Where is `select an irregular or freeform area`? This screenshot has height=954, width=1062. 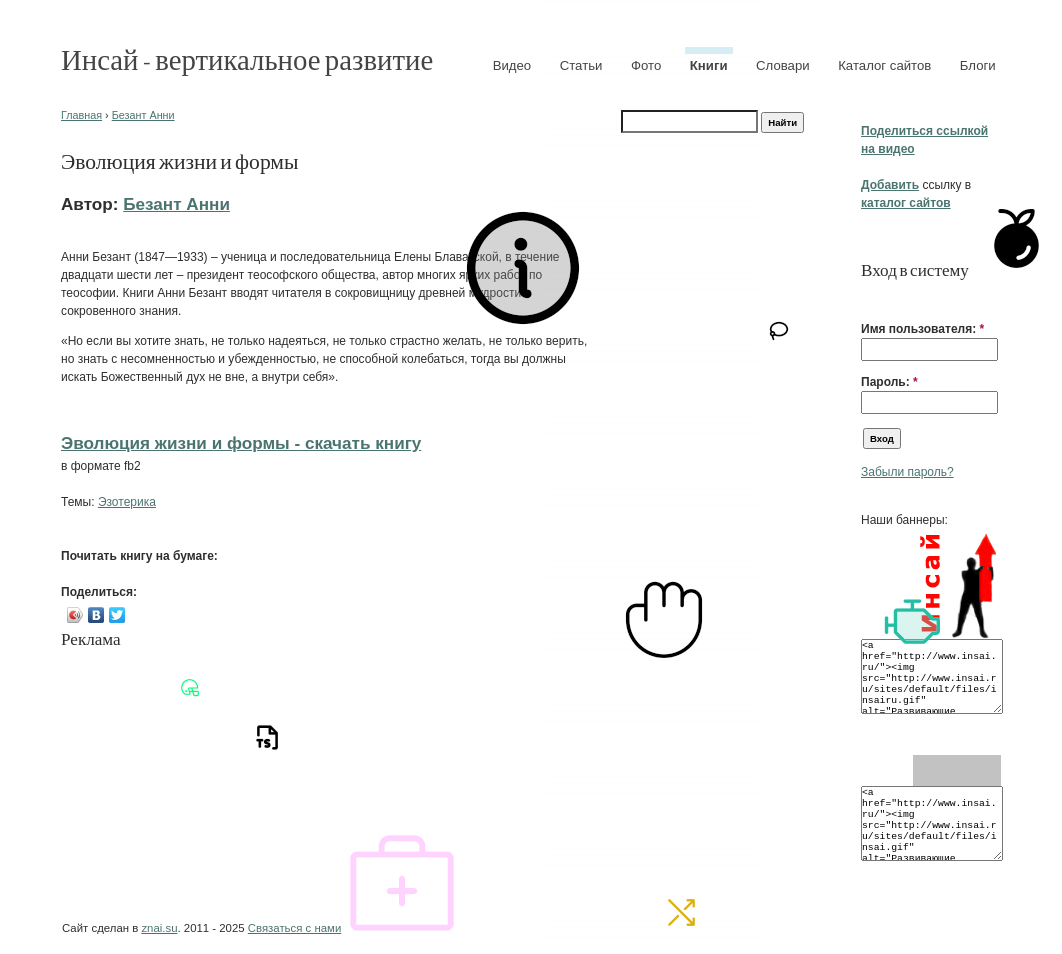 select an irregular or freeform area is located at coordinates (779, 331).